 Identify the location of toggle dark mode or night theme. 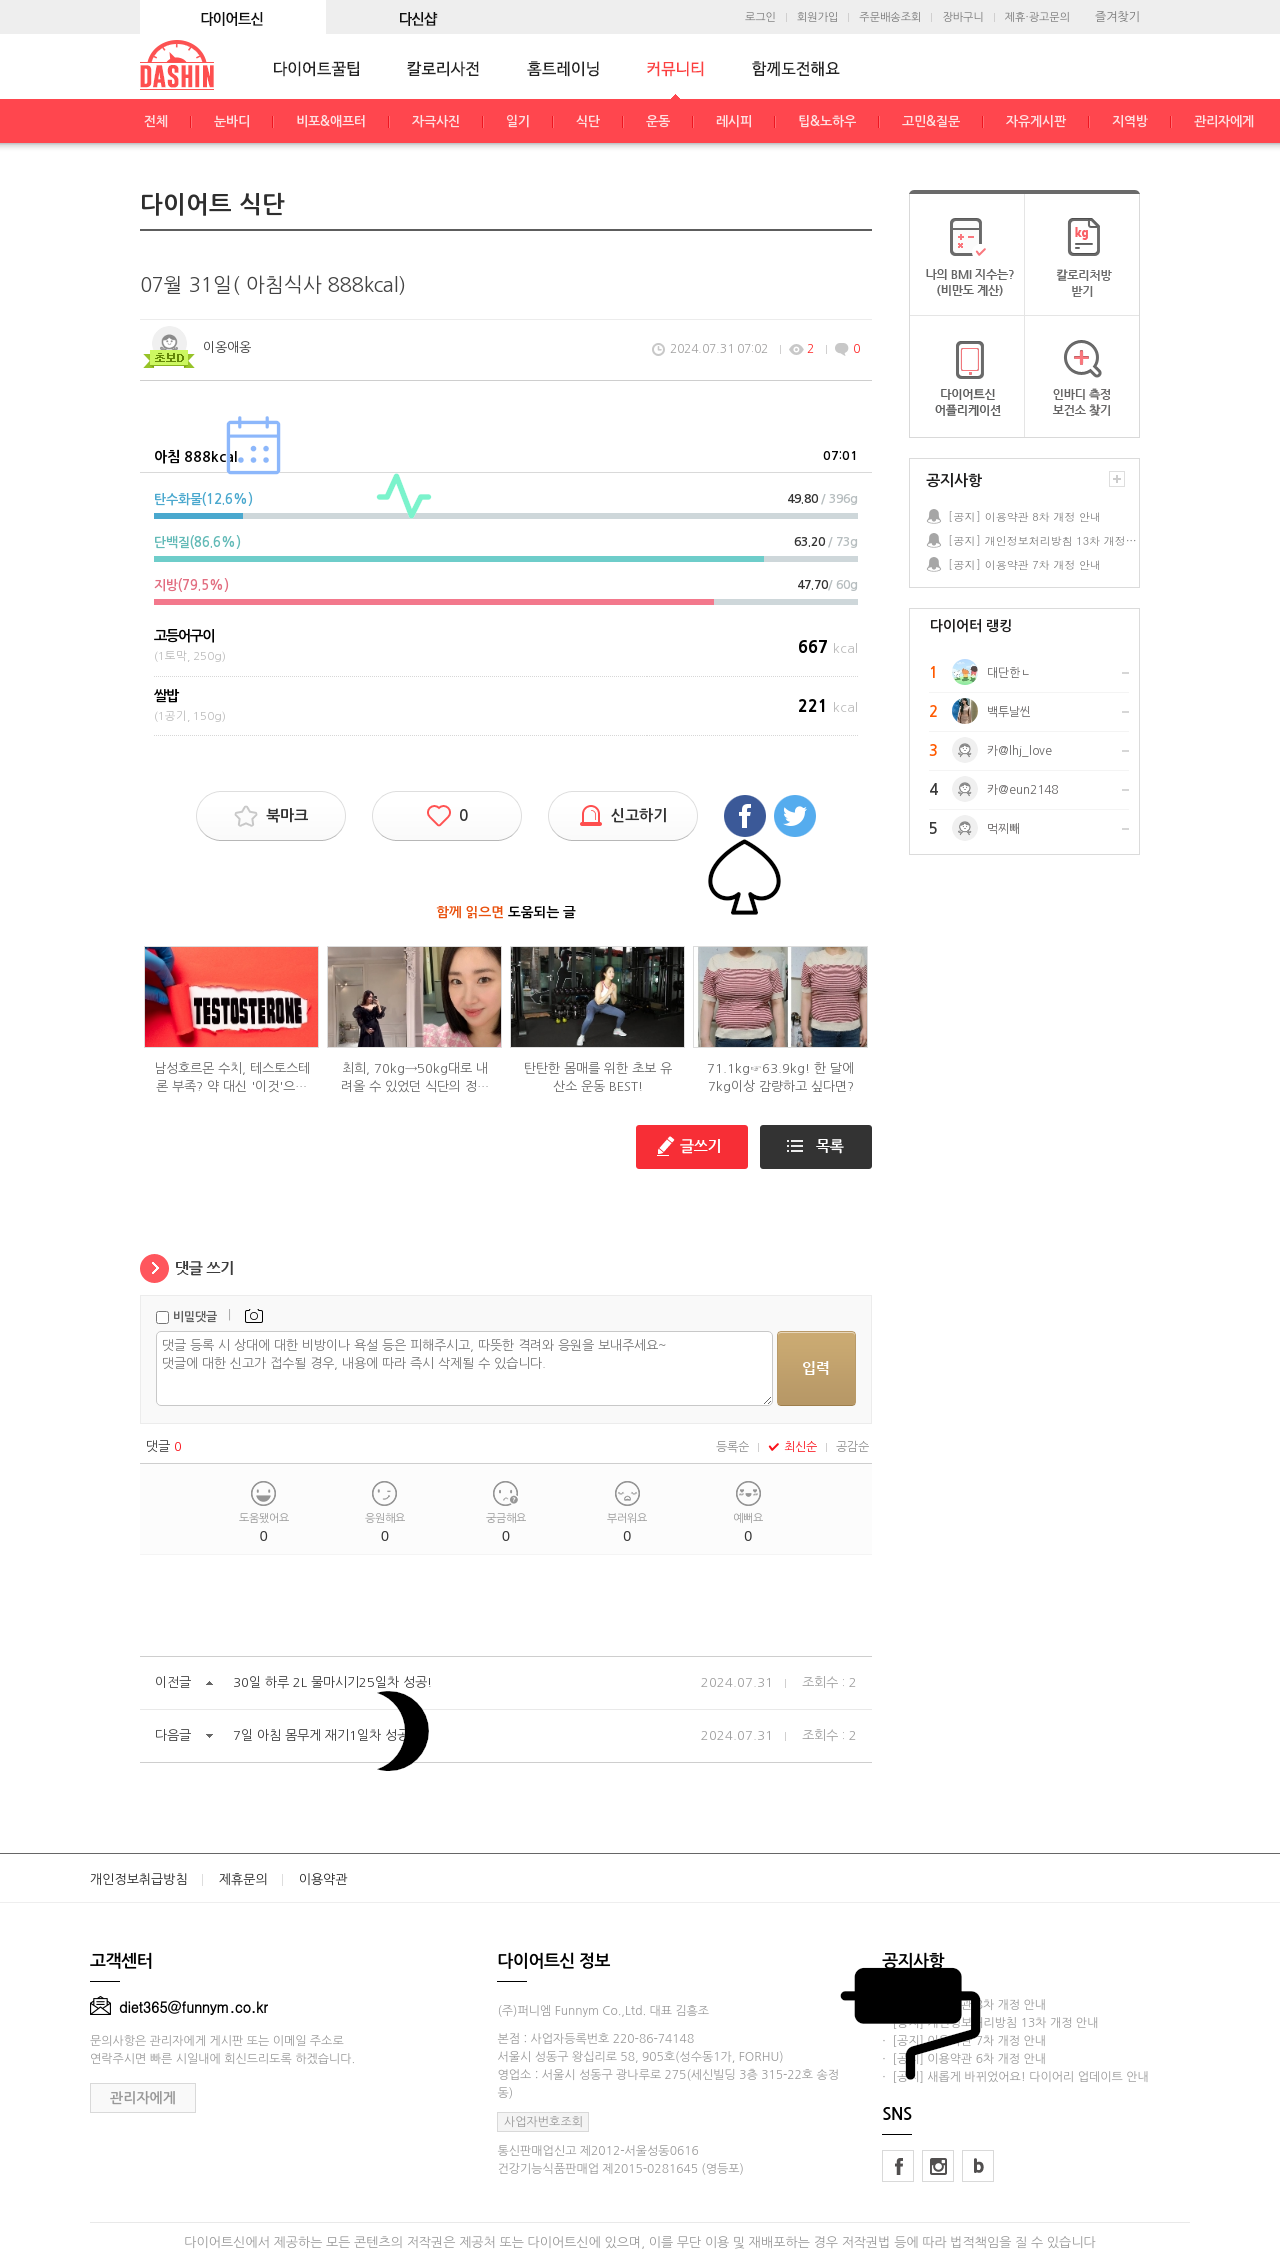
(401, 1731).